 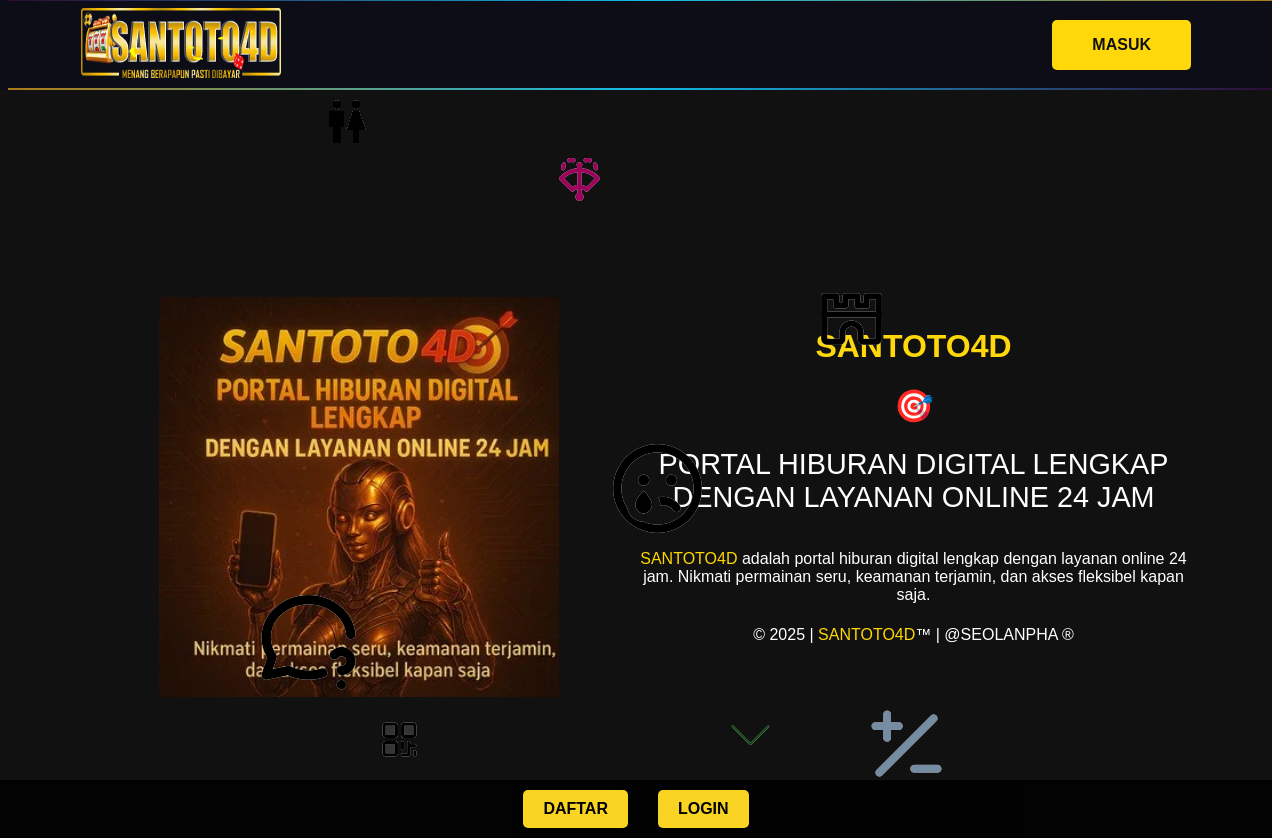 What do you see at coordinates (657, 488) in the screenshot?
I see `indicates a sad or negative emotional state` at bounding box center [657, 488].